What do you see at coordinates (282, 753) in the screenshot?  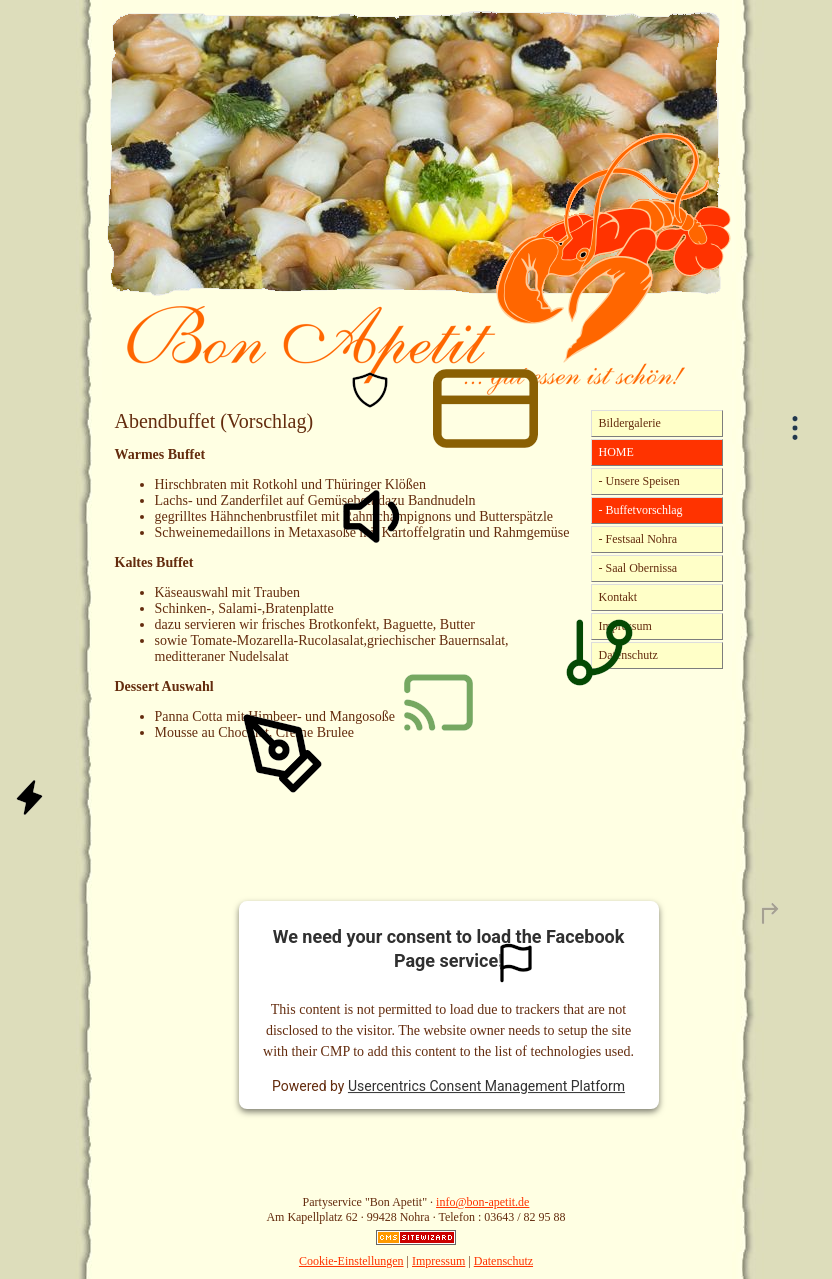 I see `access vector drawing or pen tool` at bounding box center [282, 753].